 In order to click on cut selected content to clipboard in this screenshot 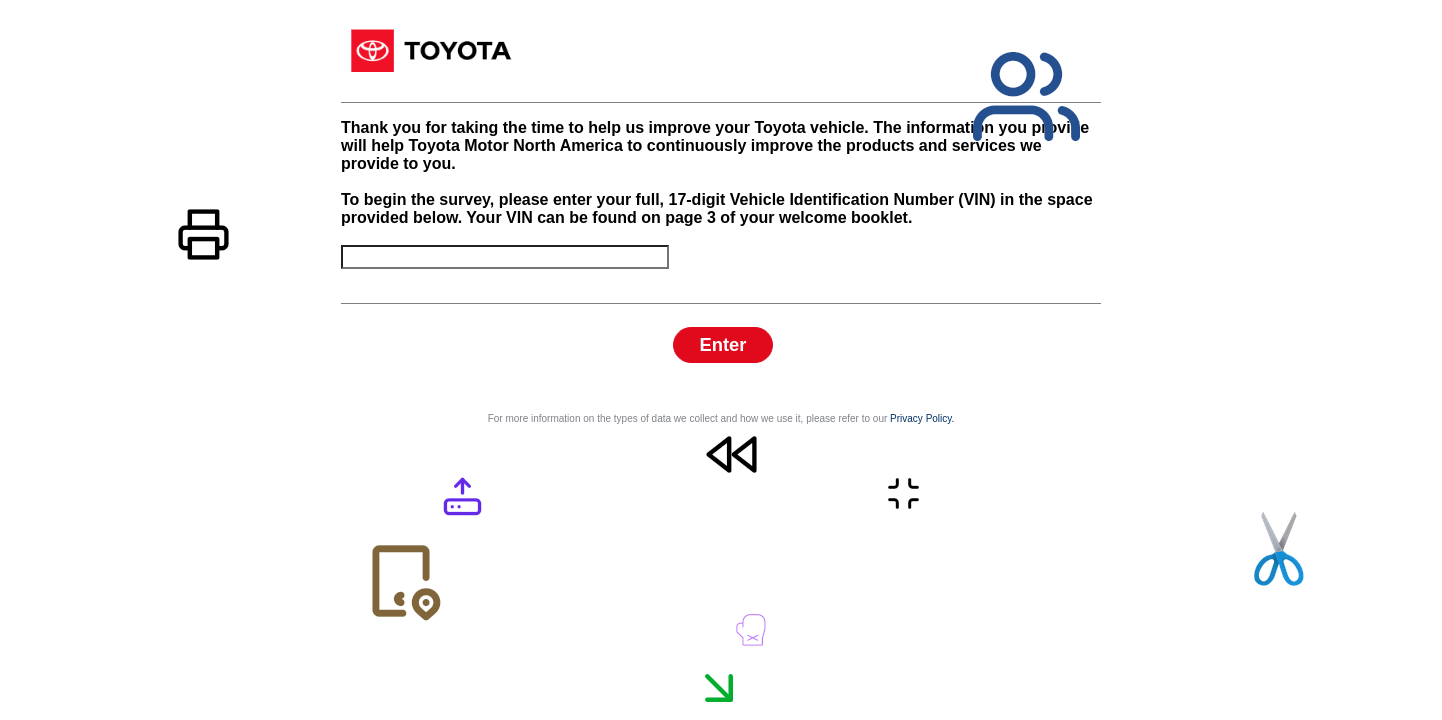, I will do `click(1279, 548)`.